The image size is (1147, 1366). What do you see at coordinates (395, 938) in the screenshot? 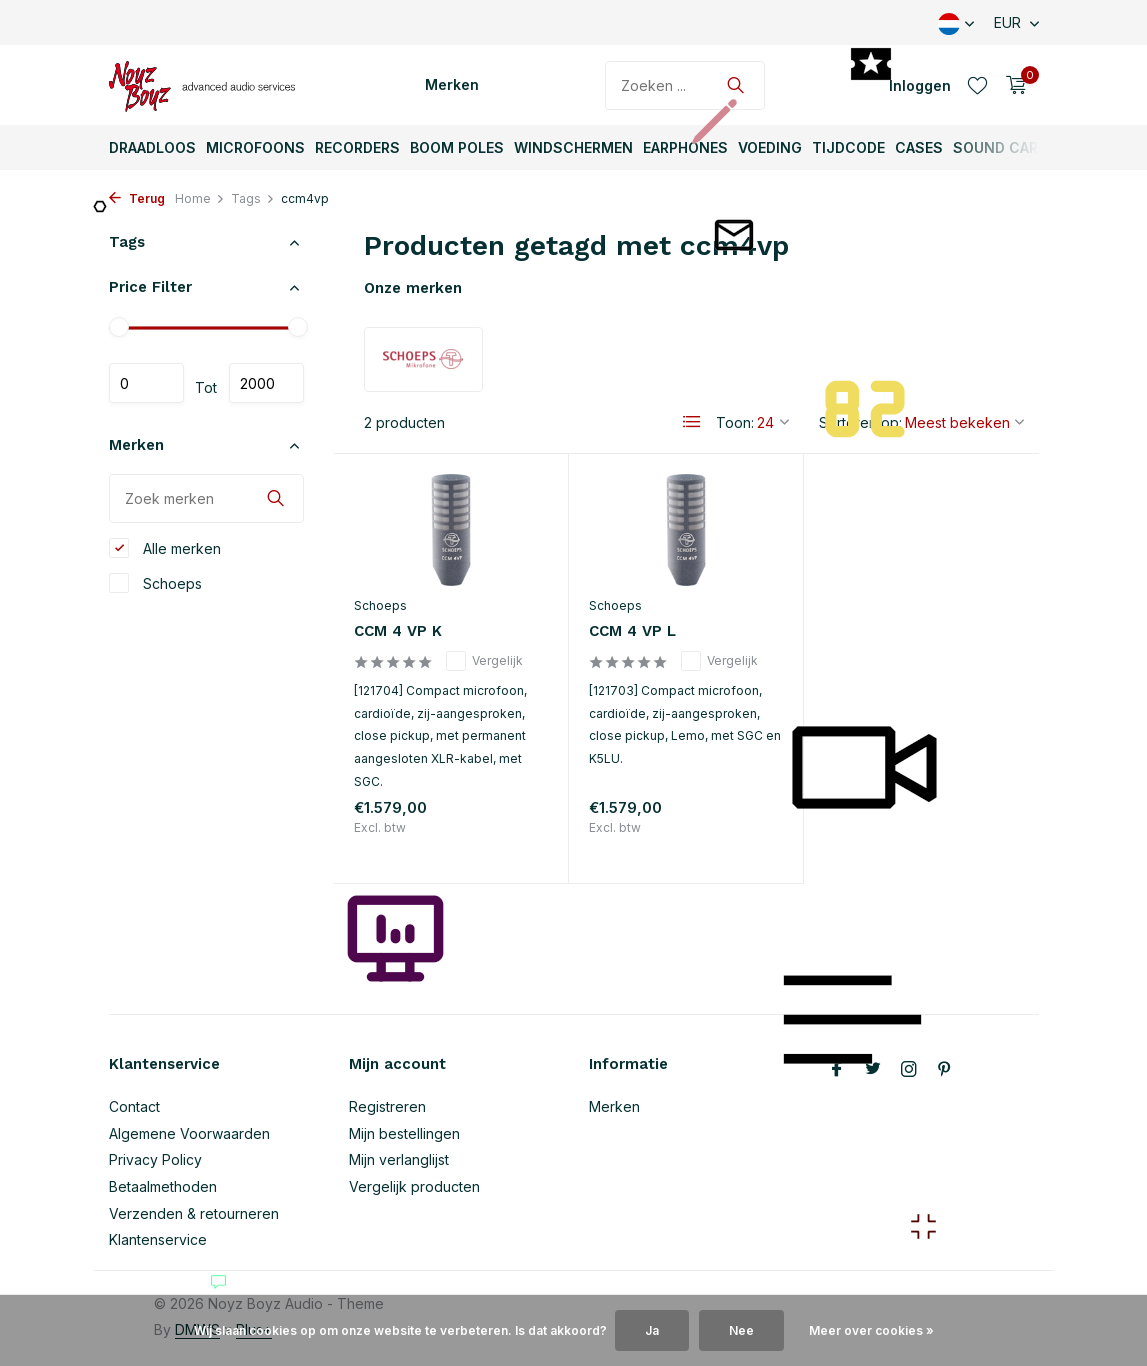
I see `view desktop analytics dashboard` at bounding box center [395, 938].